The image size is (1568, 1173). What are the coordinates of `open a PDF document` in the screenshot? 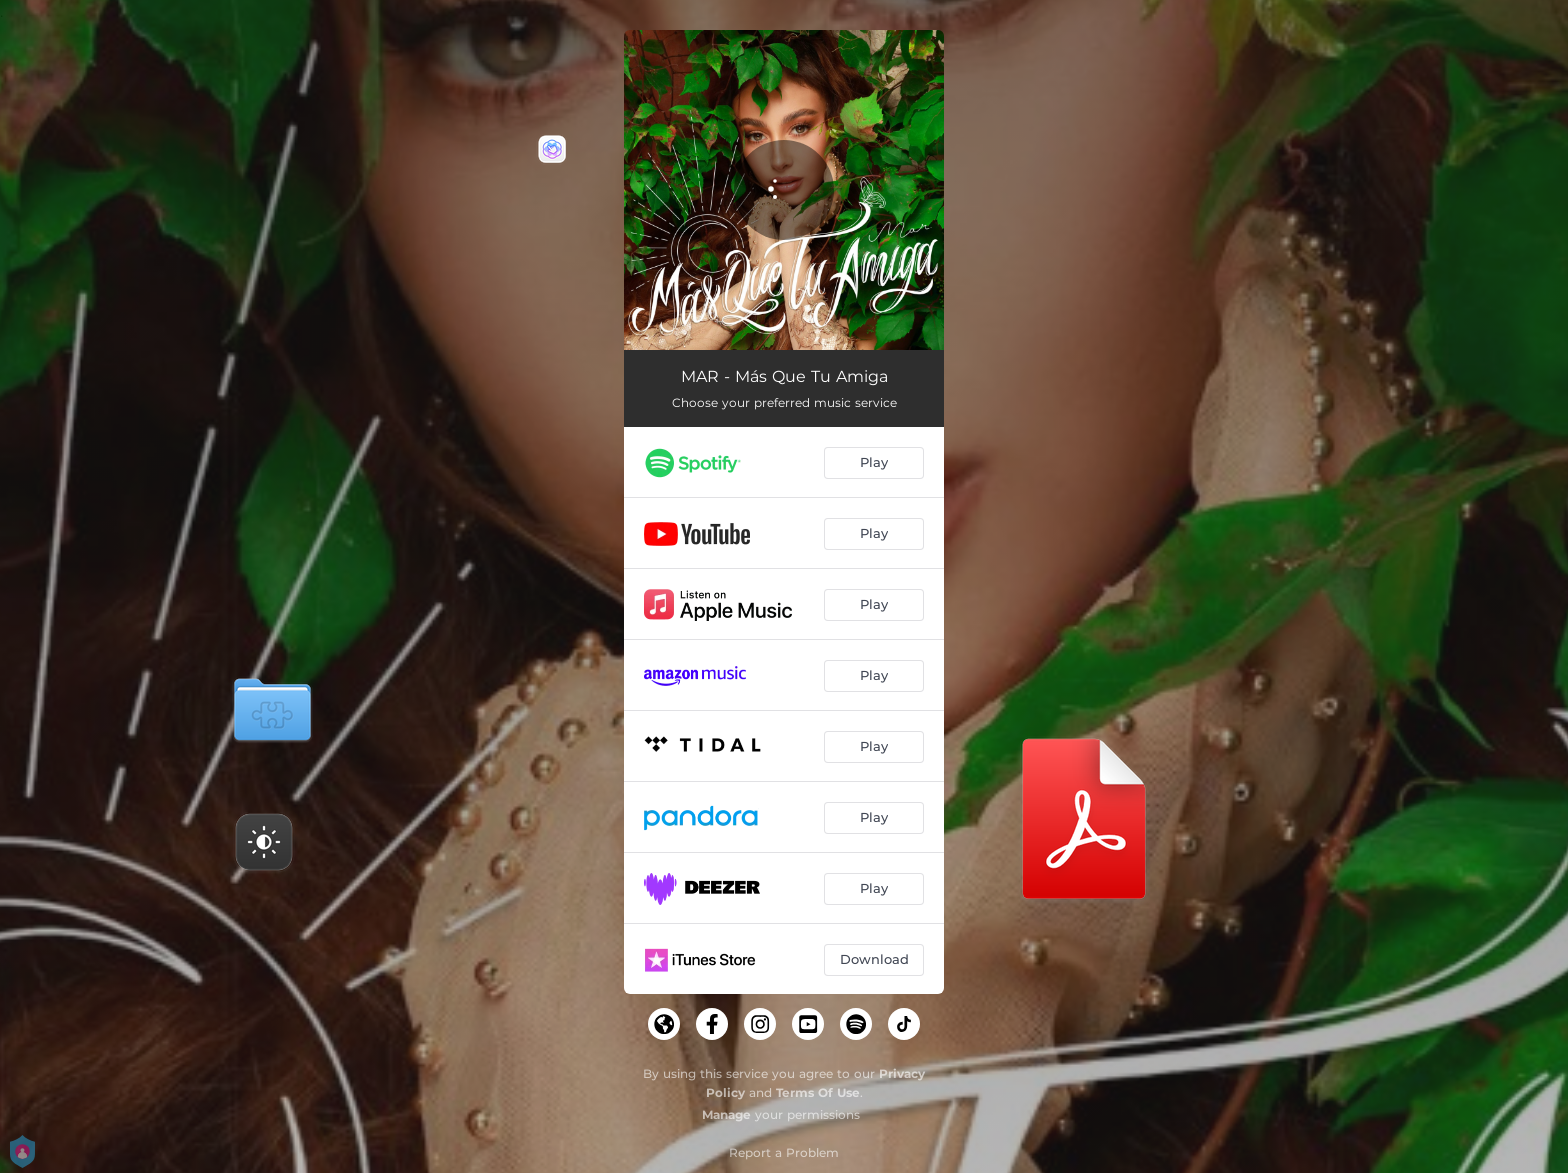 It's located at (1084, 822).